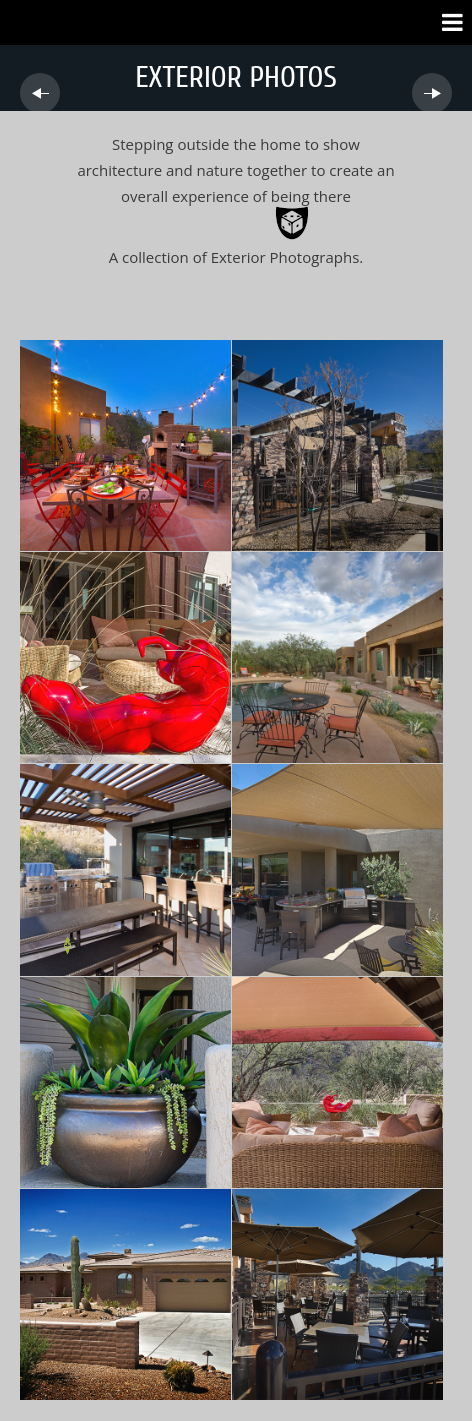 The image size is (472, 1421). Describe the element at coordinates (292, 223) in the screenshot. I see `access game protection or security settings` at that location.